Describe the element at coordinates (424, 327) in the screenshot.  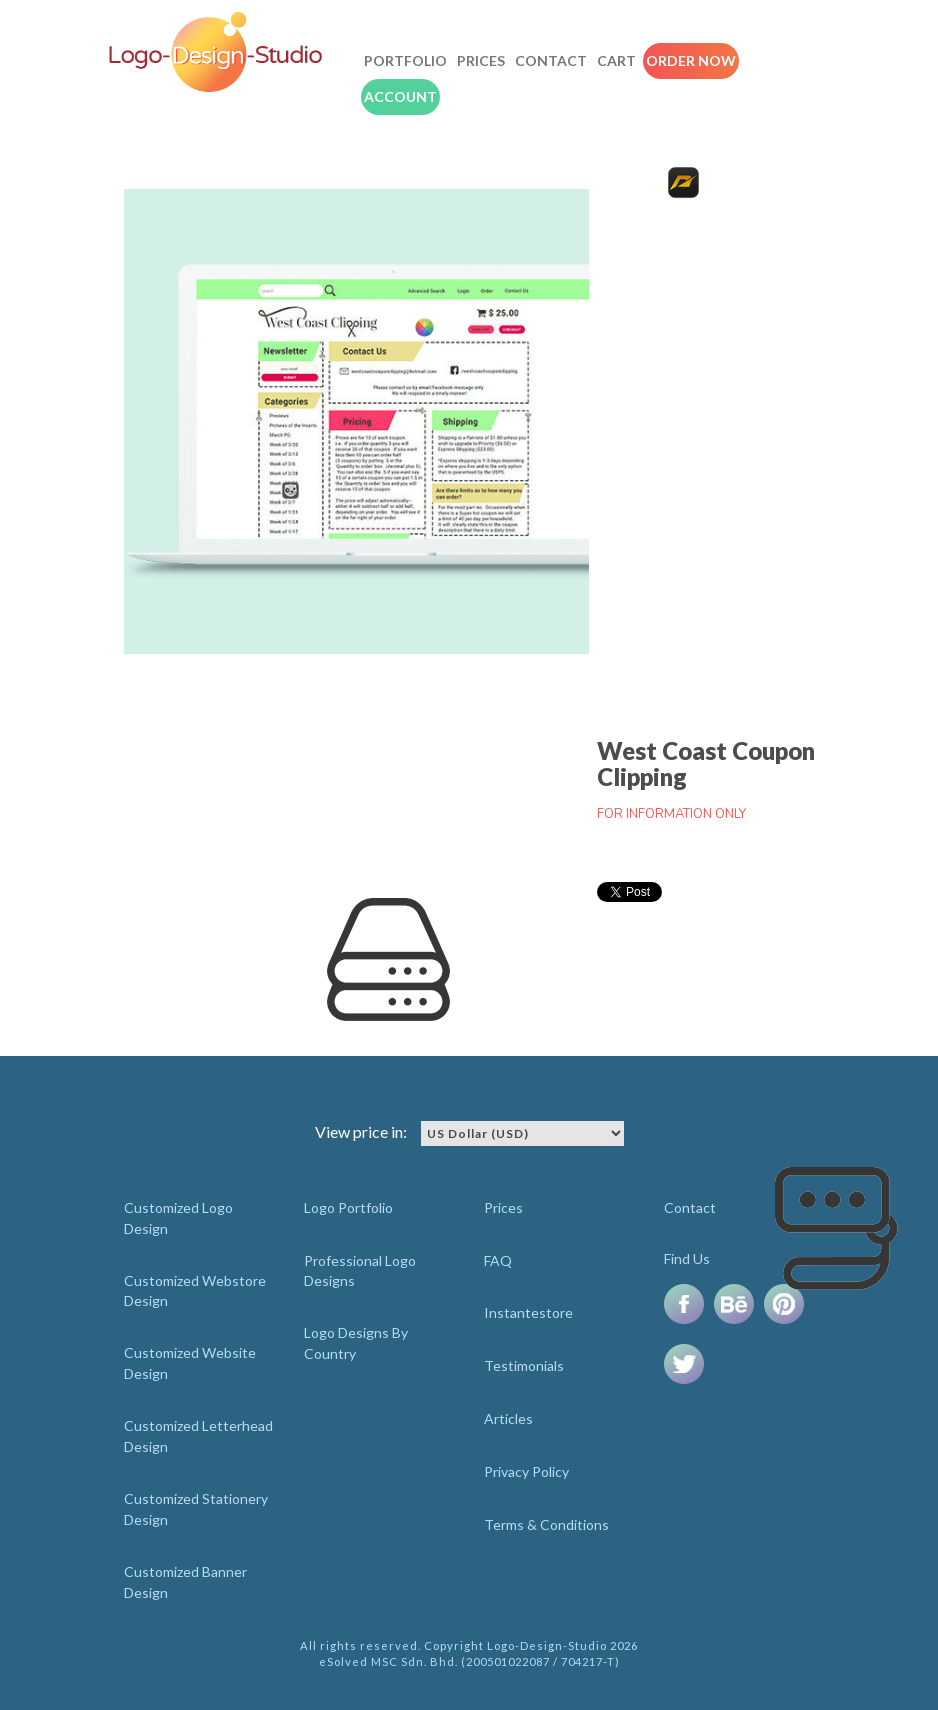
I see `open color picker tool` at that location.